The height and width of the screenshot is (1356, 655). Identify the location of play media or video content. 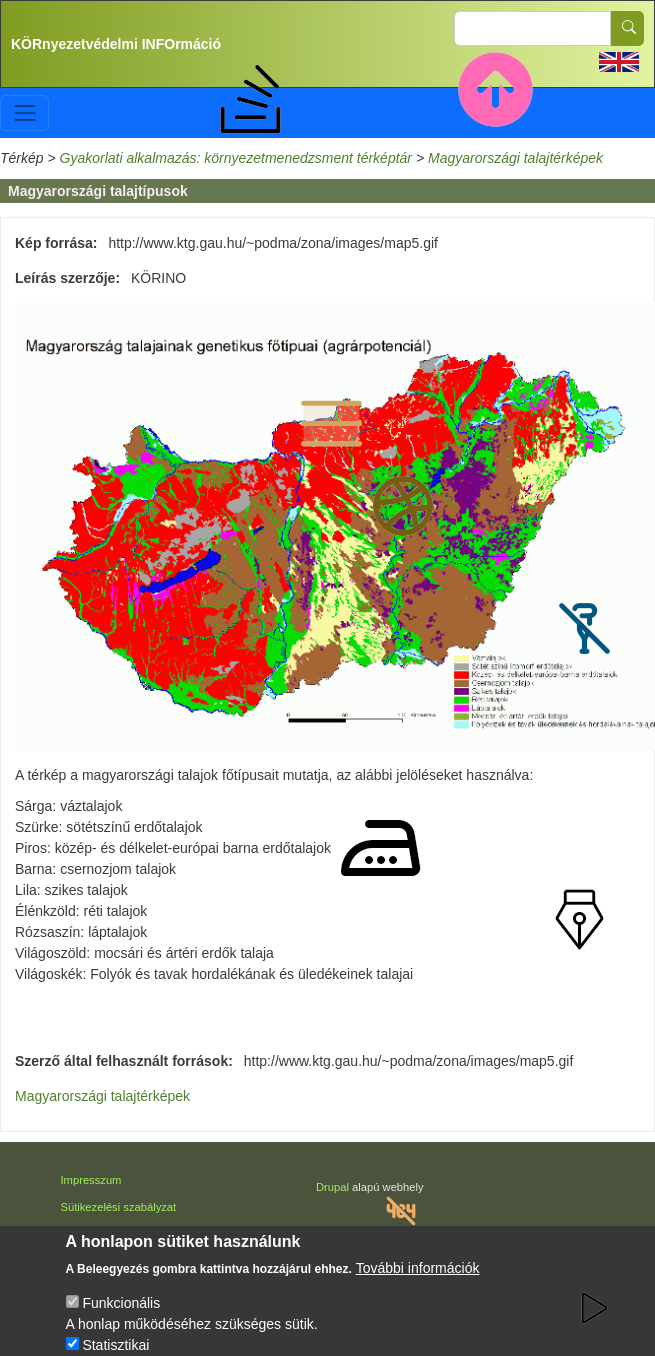
(591, 1308).